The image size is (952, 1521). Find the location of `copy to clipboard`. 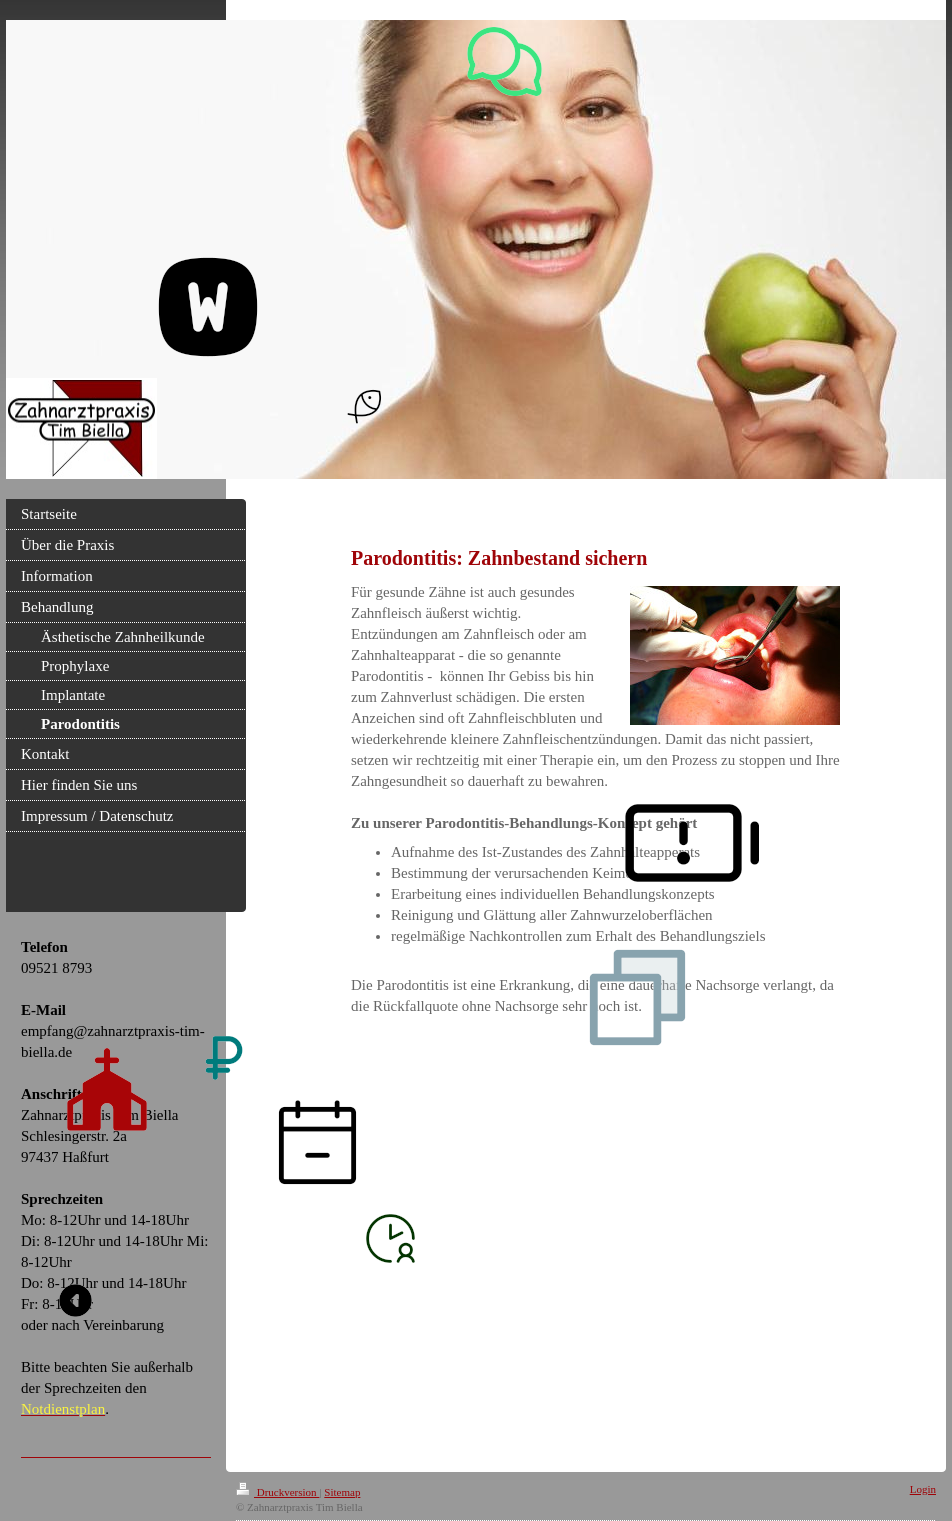

copy to clipboard is located at coordinates (637, 997).